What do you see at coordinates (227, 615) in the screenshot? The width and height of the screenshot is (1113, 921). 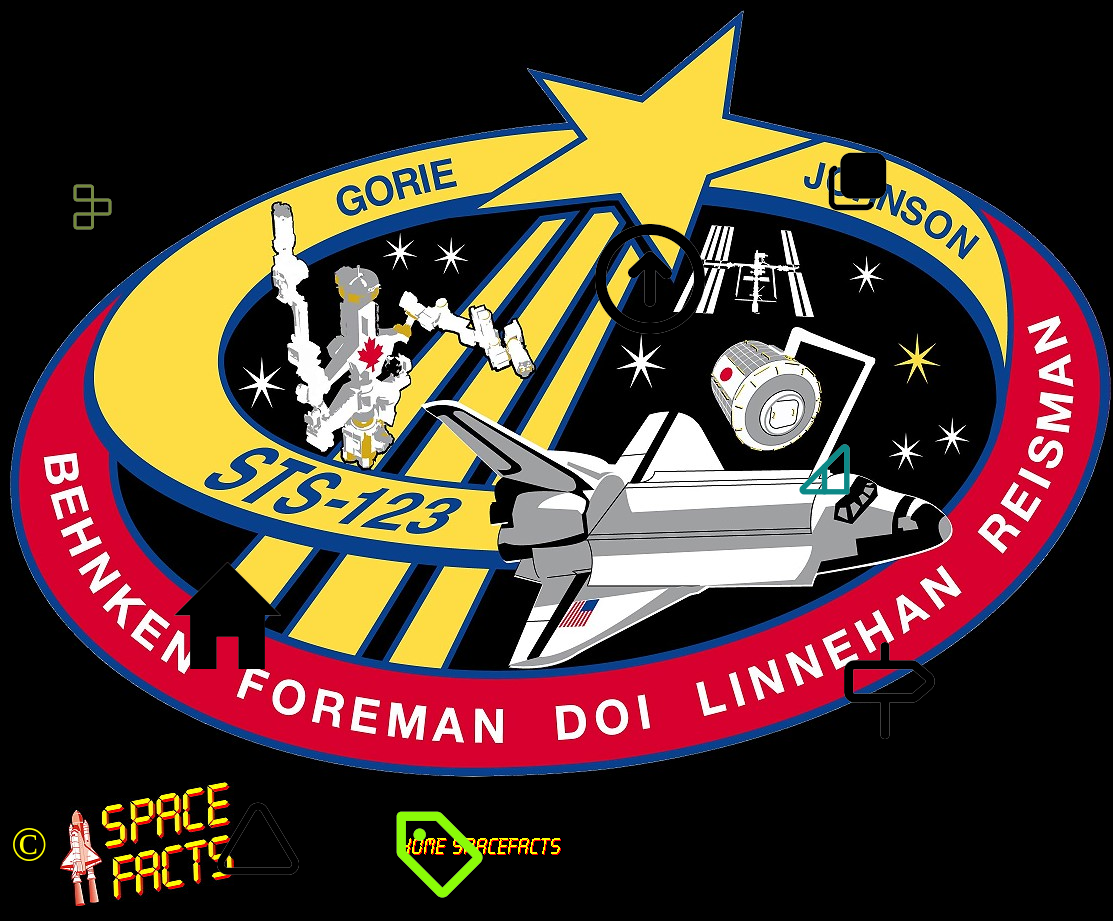 I see `navigate to the home screen` at bounding box center [227, 615].